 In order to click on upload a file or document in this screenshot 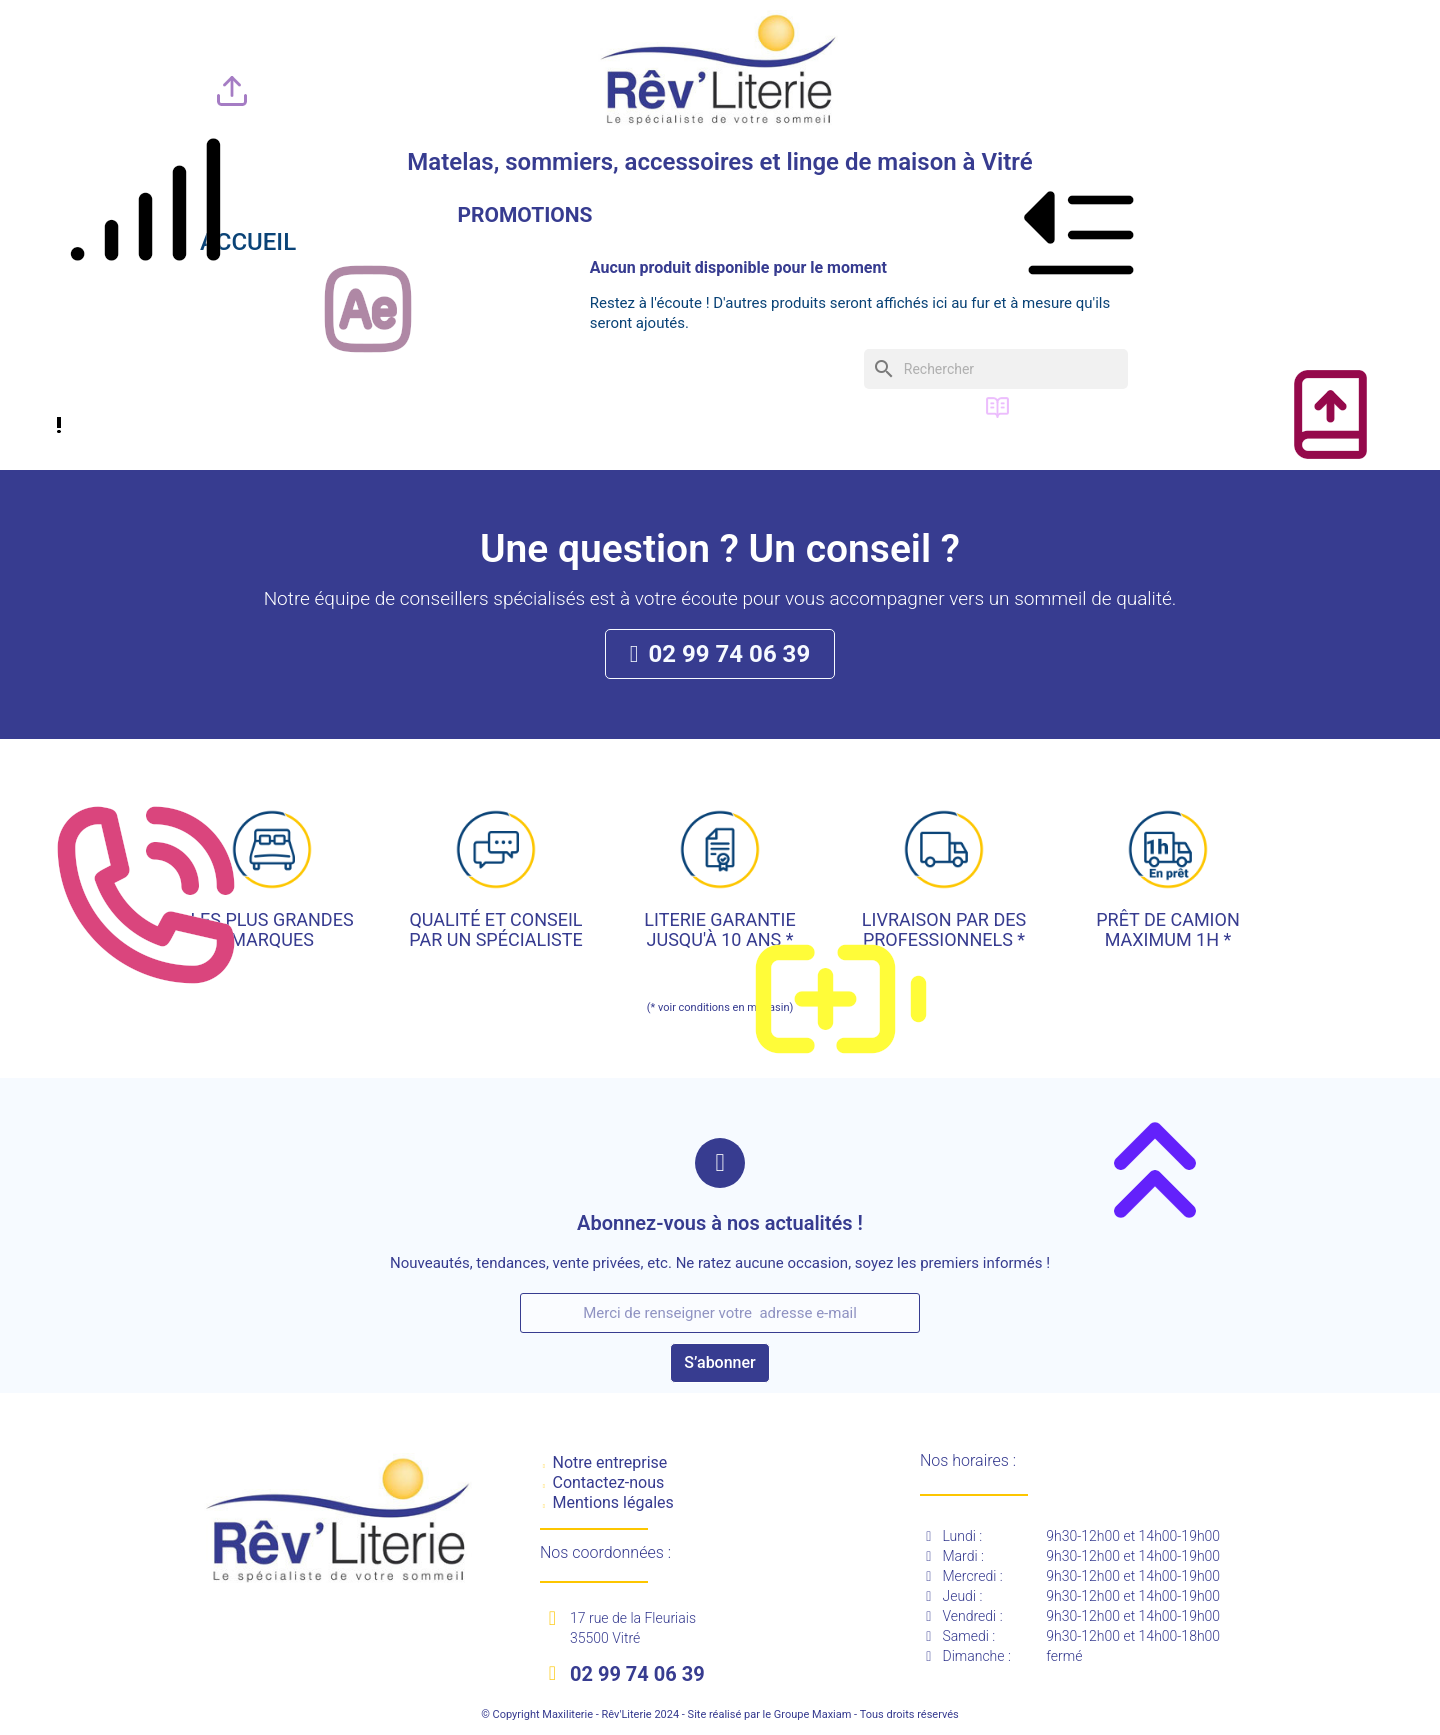, I will do `click(232, 91)`.